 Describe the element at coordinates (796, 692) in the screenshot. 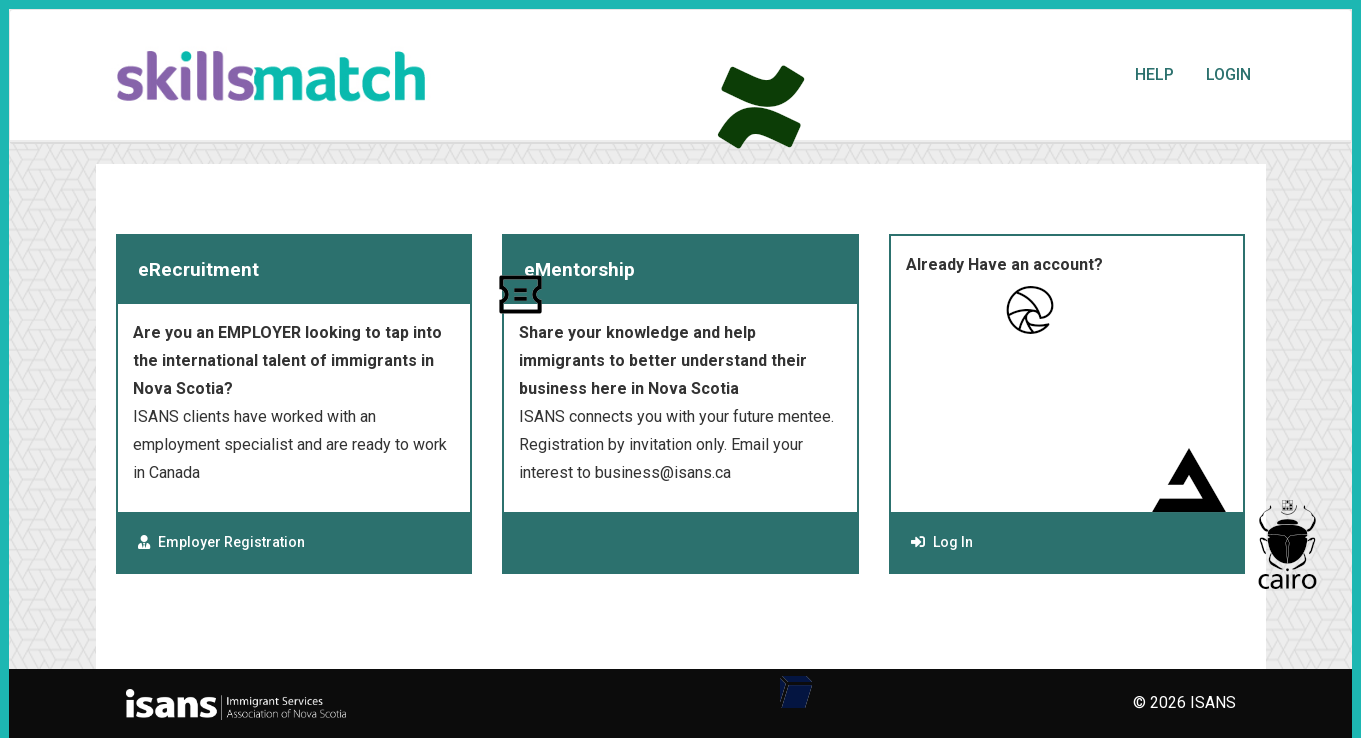

I see `open tuta secure email app` at that location.